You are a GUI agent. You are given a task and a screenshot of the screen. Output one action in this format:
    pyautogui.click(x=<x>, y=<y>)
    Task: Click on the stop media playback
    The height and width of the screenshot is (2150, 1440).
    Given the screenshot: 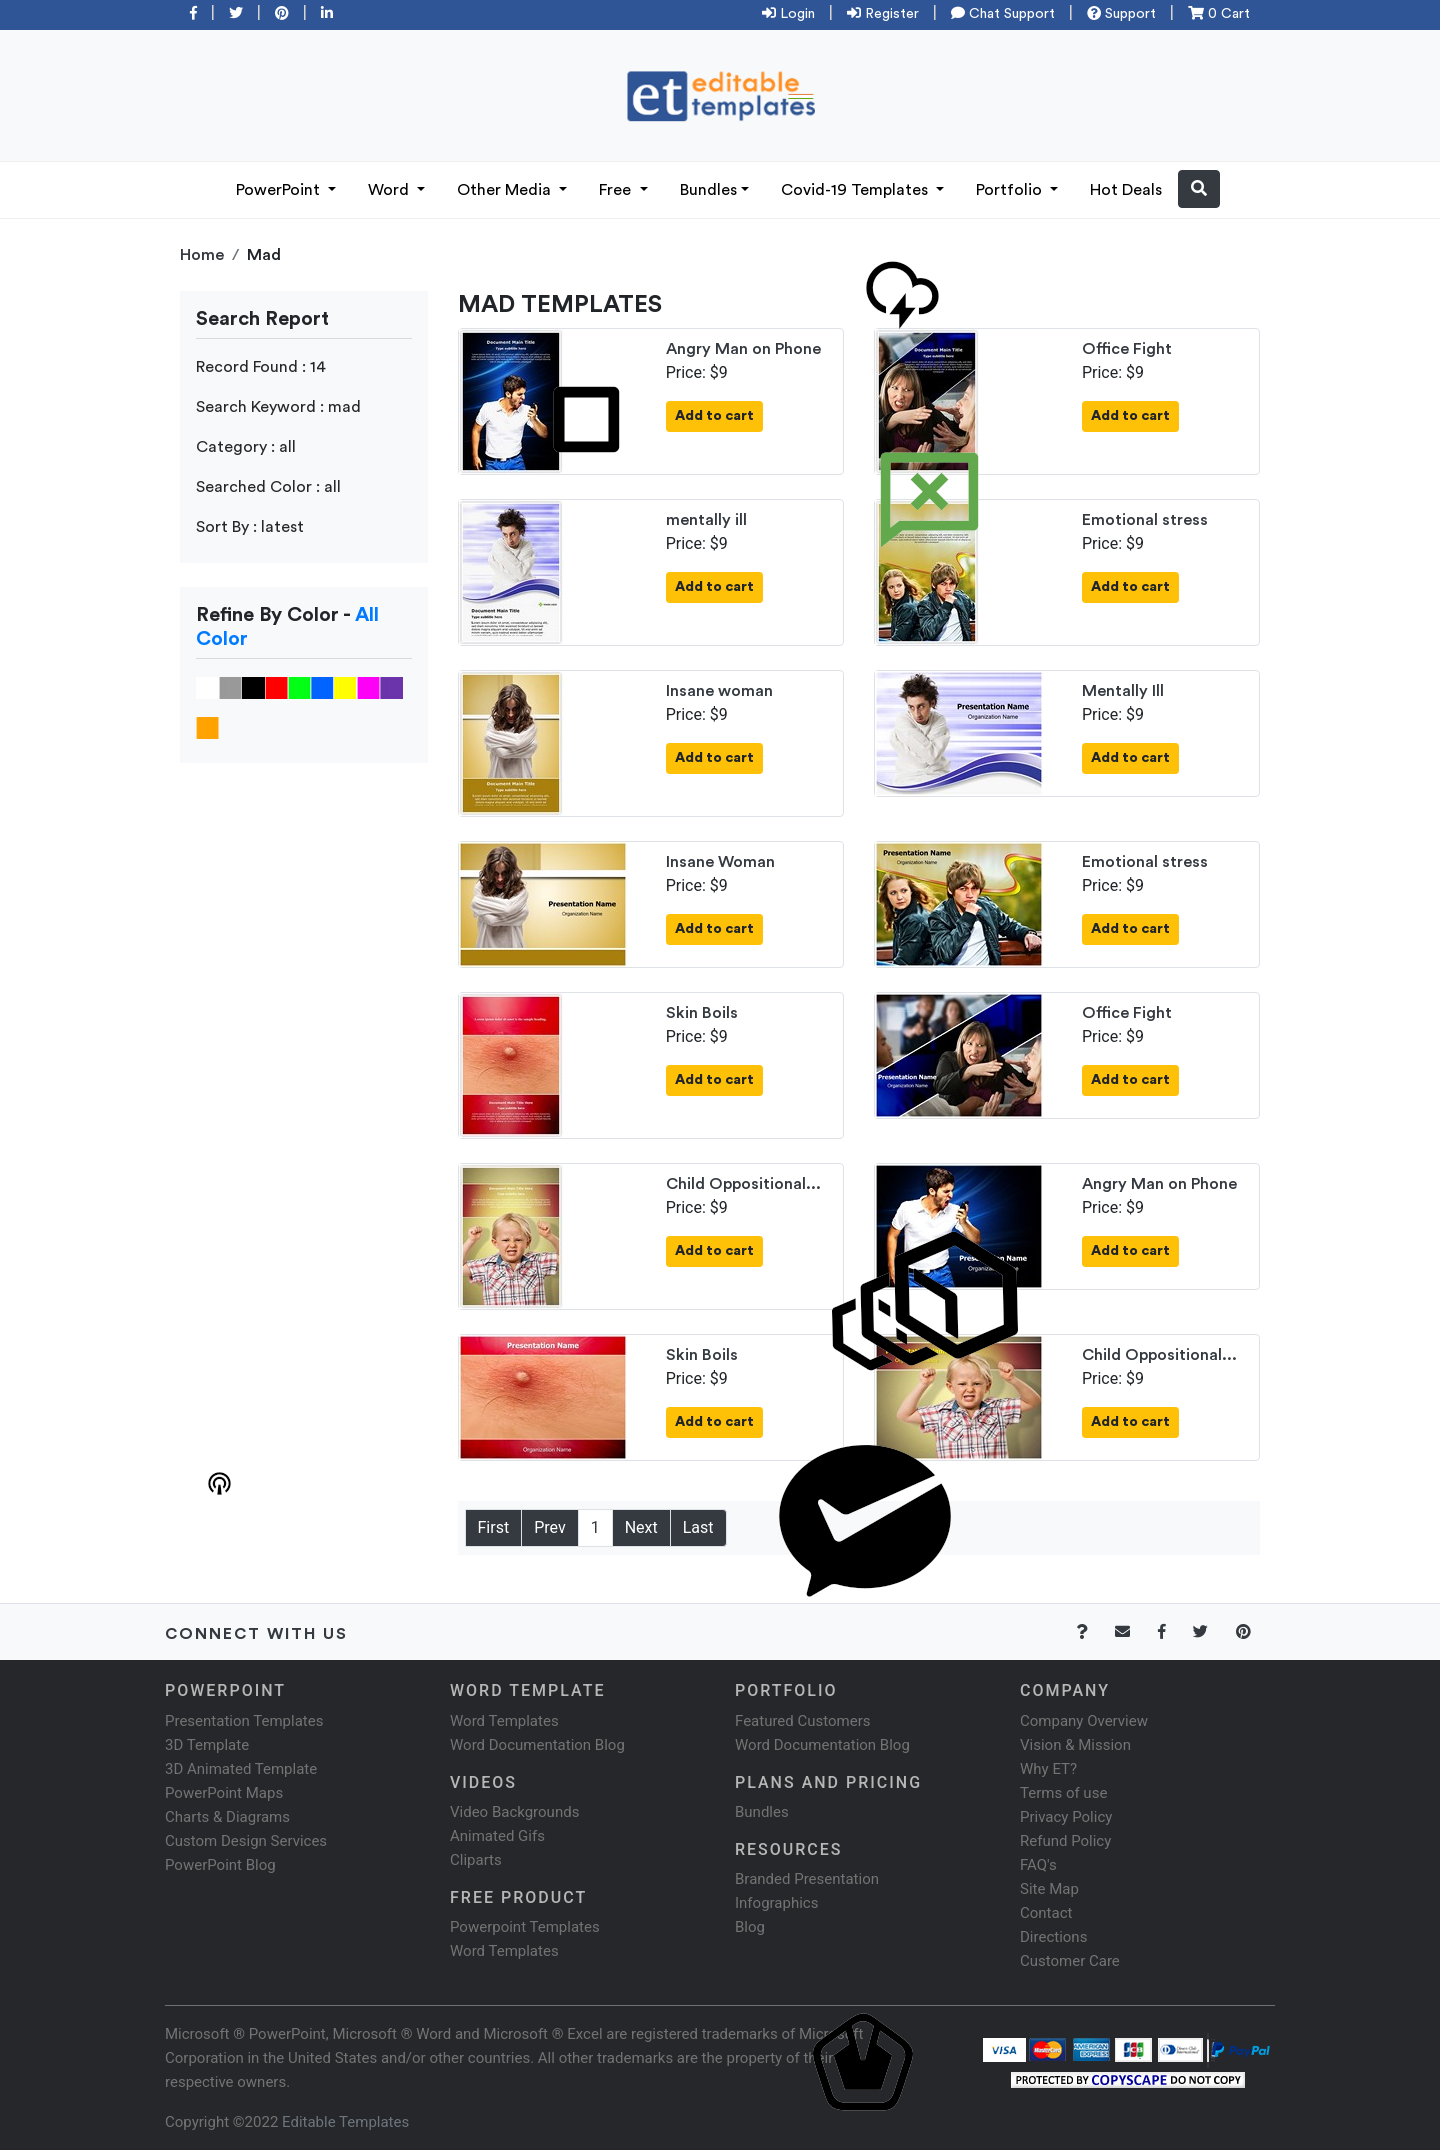 What is the action you would take?
    pyautogui.click(x=586, y=419)
    